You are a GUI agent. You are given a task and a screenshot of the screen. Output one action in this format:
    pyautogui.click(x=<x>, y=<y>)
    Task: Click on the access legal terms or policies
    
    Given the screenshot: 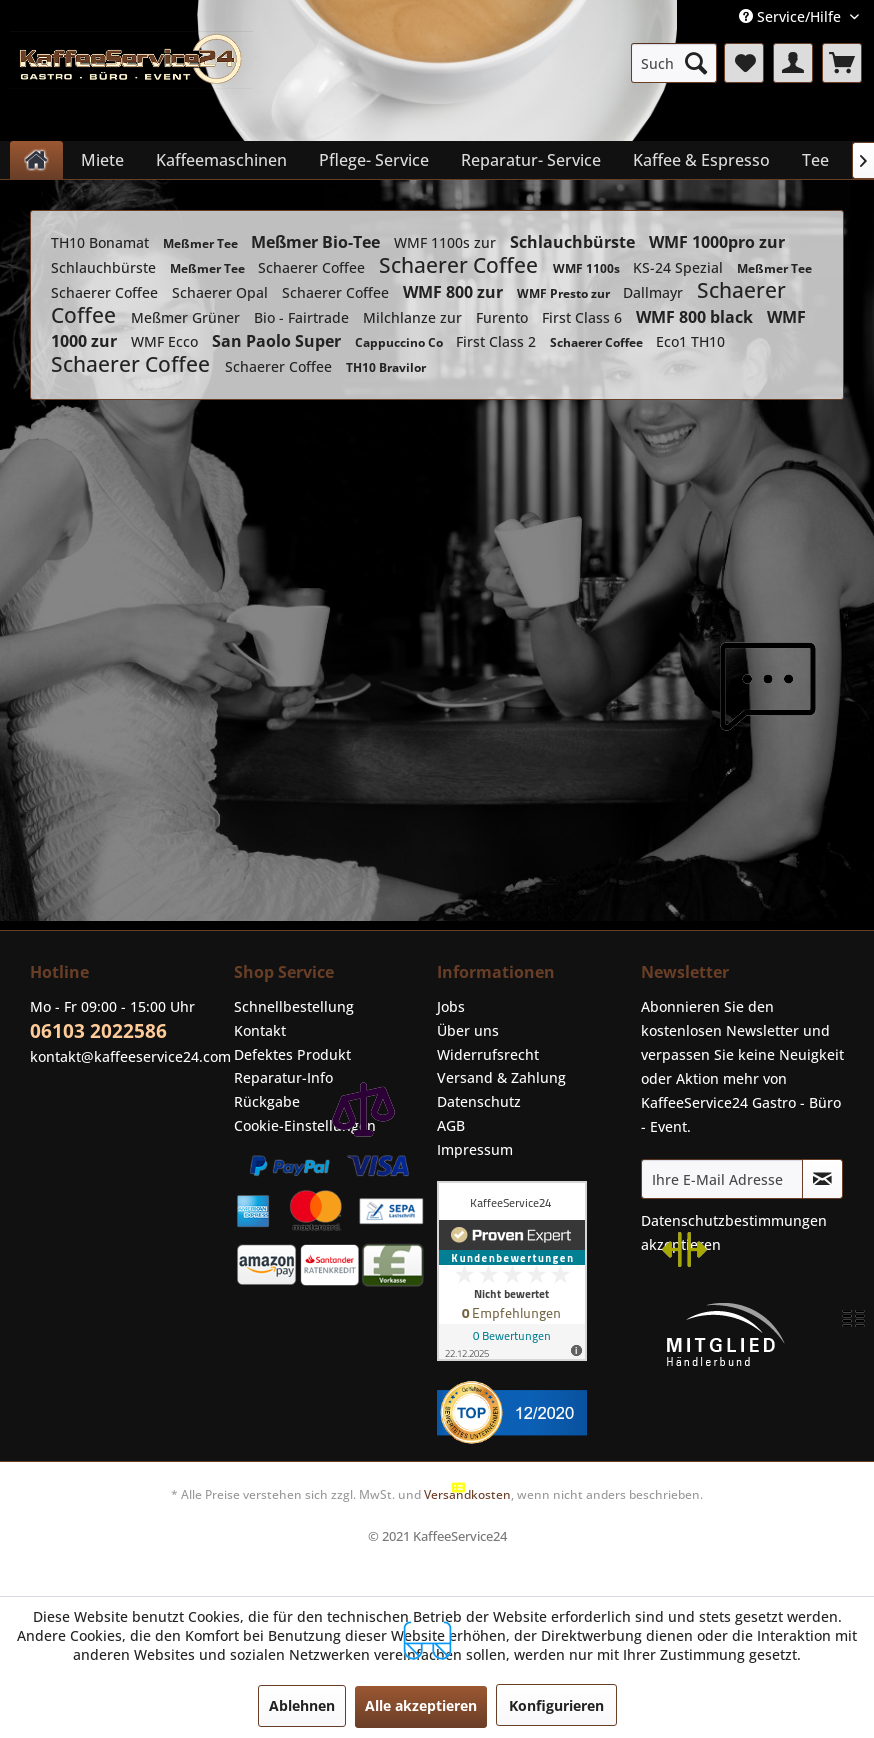 What is the action you would take?
    pyautogui.click(x=363, y=1109)
    